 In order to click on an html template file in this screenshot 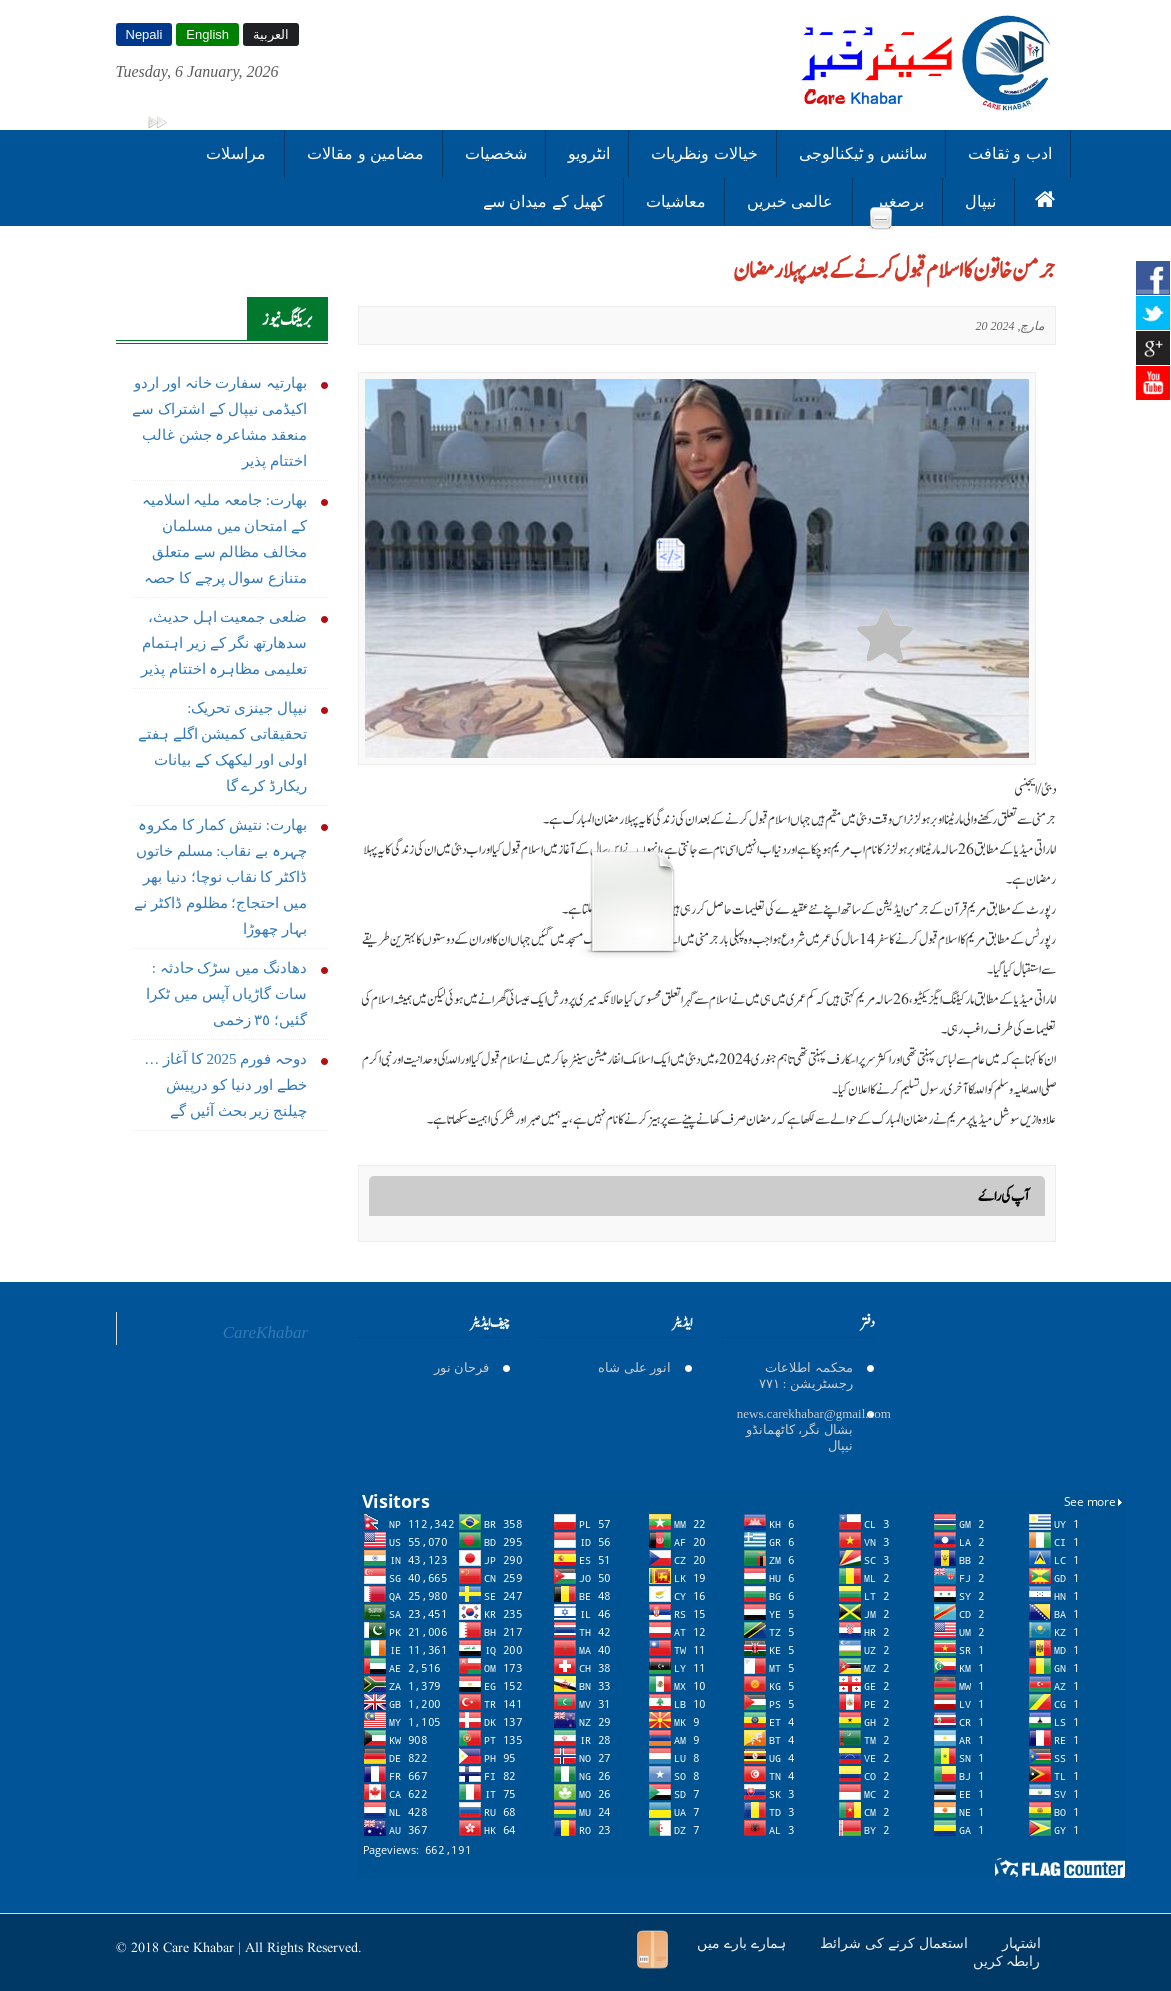, I will do `click(670, 554)`.